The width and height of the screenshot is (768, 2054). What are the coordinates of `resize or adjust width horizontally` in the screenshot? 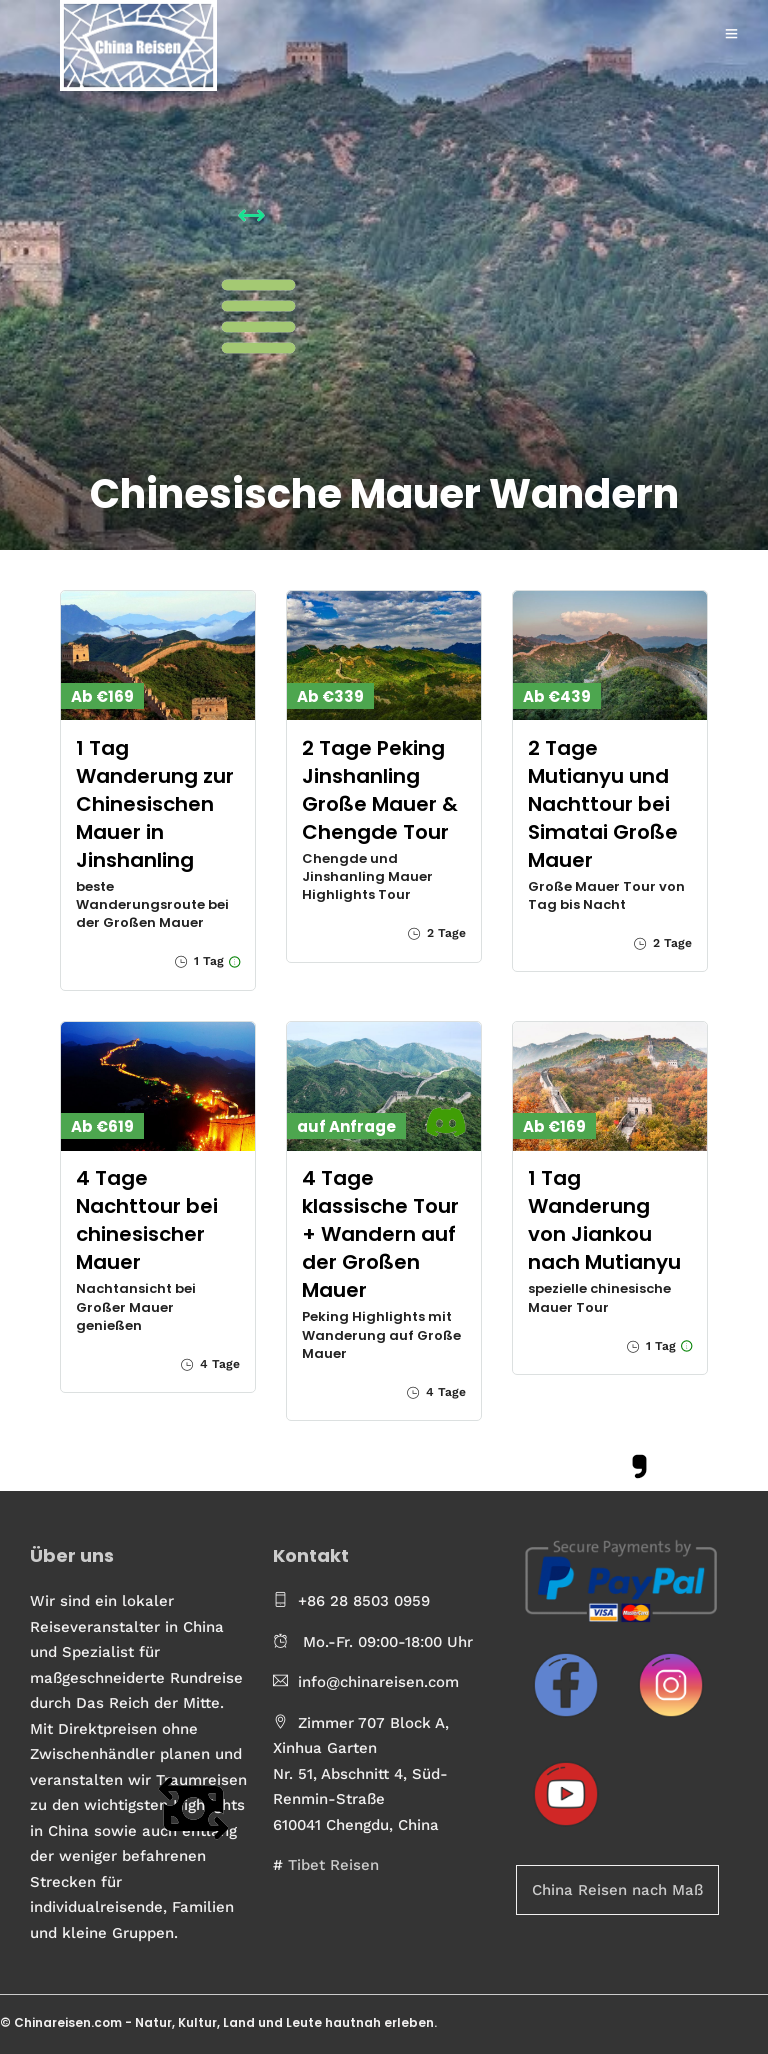 It's located at (251, 215).